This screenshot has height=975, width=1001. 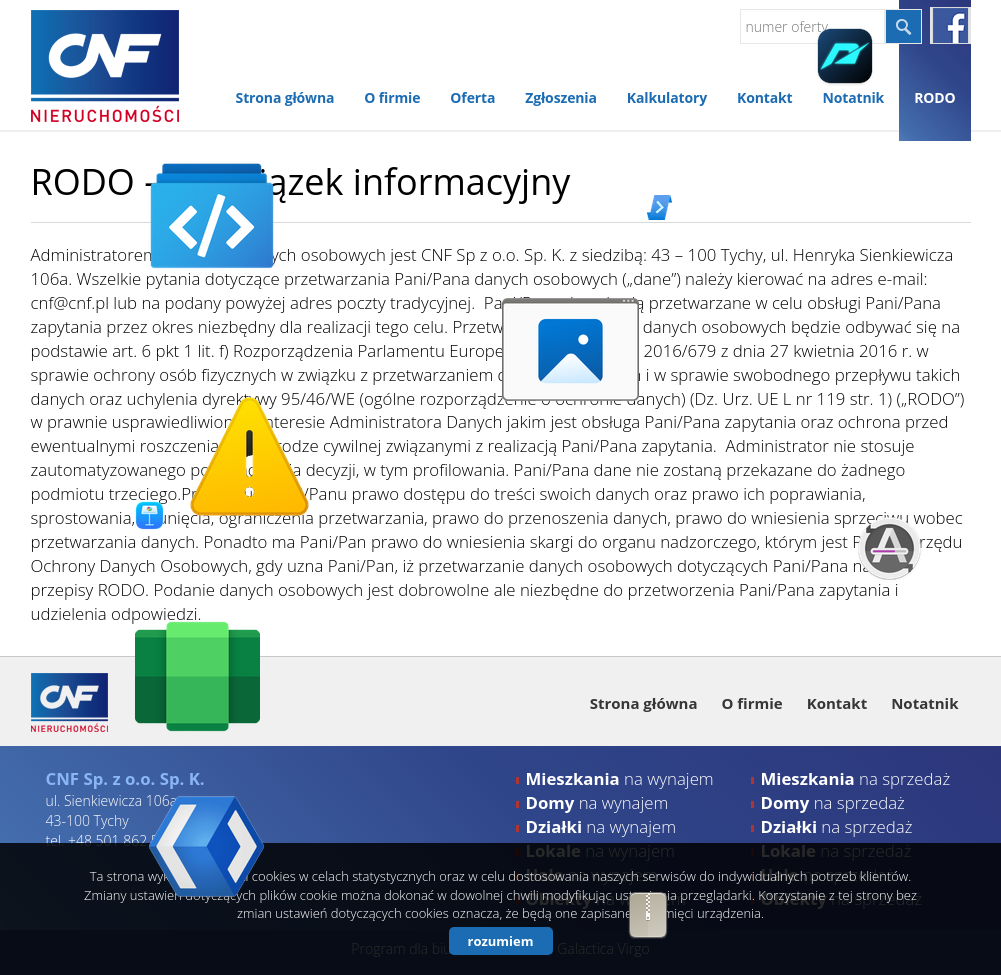 I want to click on open file roller archive manager, so click(x=648, y=915).